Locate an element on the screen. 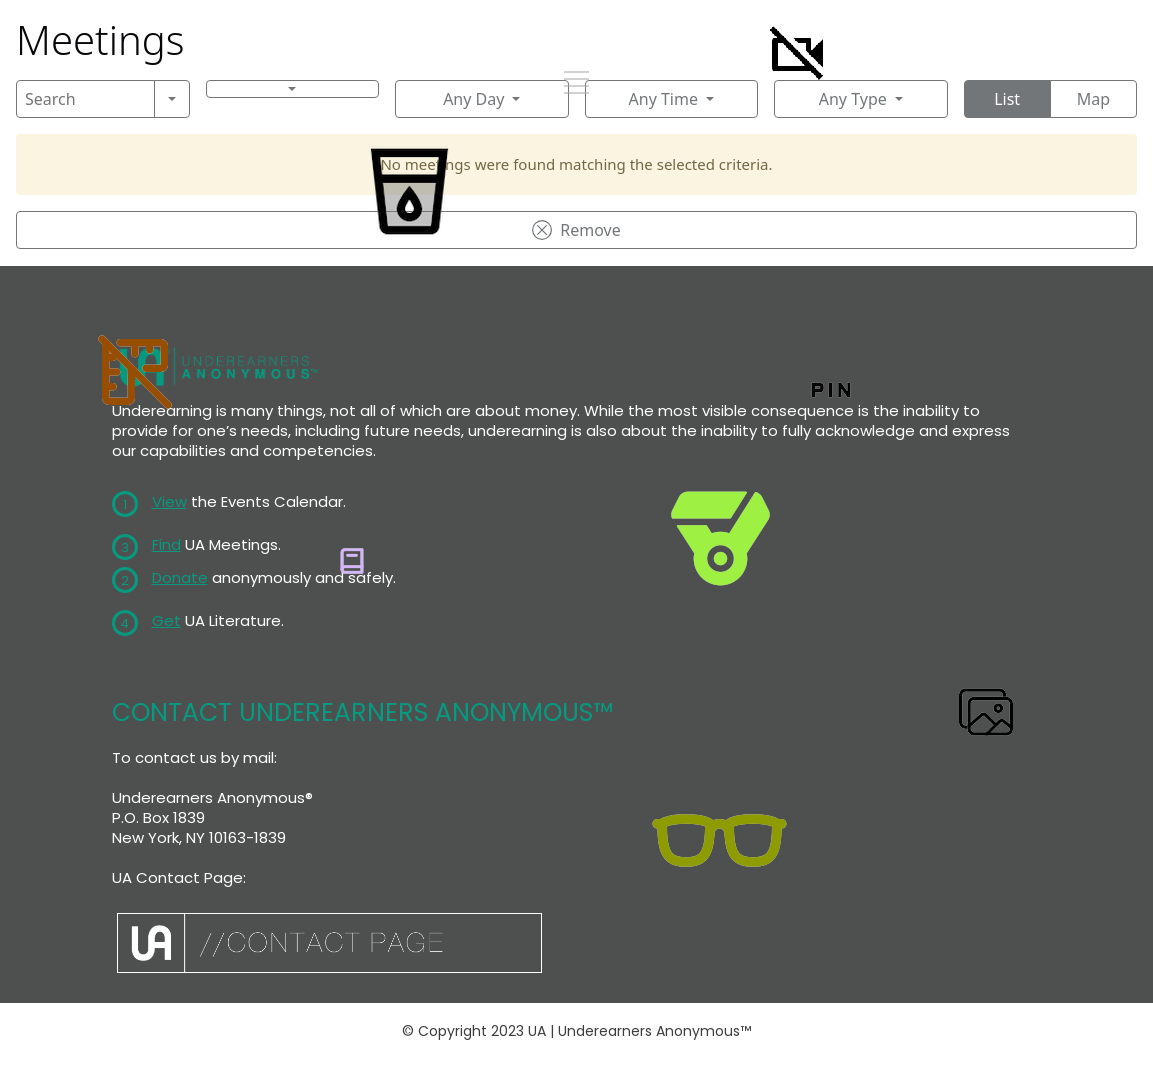  enter PIN code for parental controls is located at coordinates (831, 390).